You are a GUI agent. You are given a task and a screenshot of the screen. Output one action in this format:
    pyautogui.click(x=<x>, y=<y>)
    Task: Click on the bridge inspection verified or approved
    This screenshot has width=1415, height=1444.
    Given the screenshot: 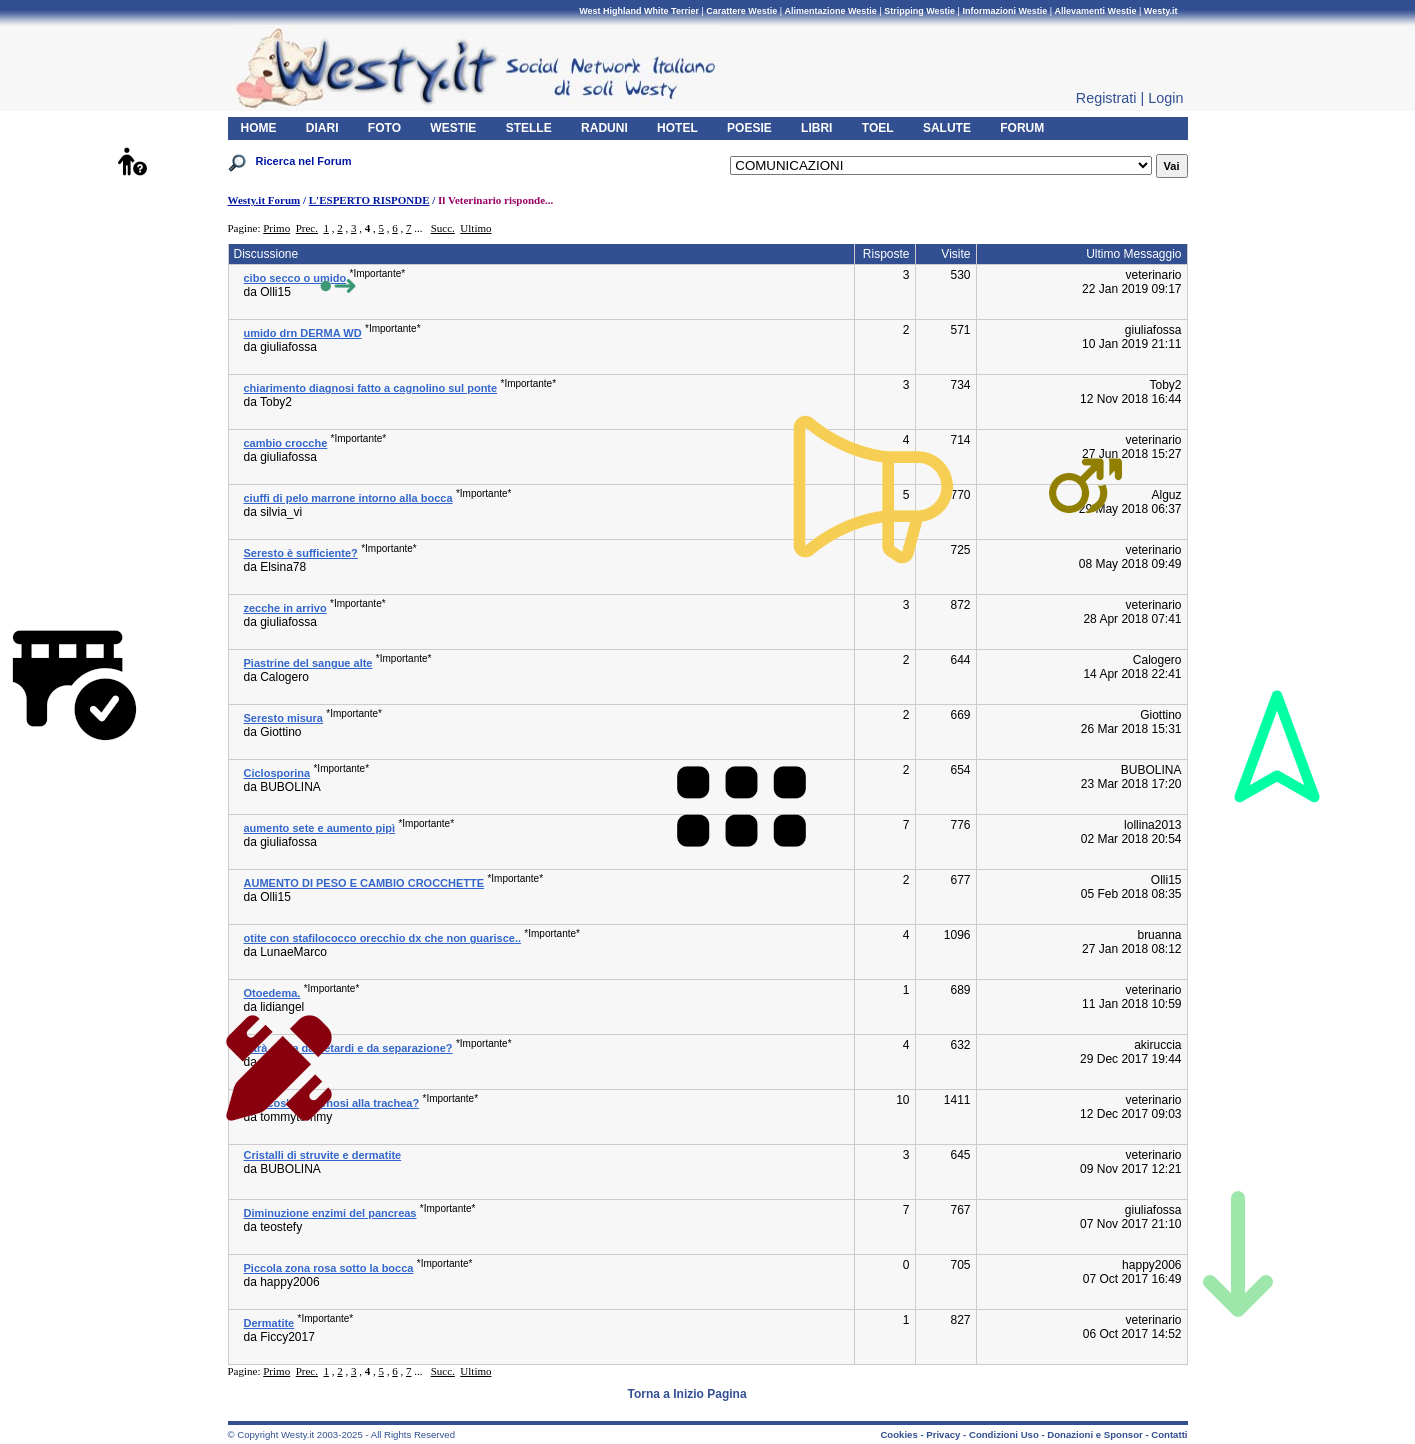 What is the action you would take?
    pyautogui.click(x=74, y=678)
    